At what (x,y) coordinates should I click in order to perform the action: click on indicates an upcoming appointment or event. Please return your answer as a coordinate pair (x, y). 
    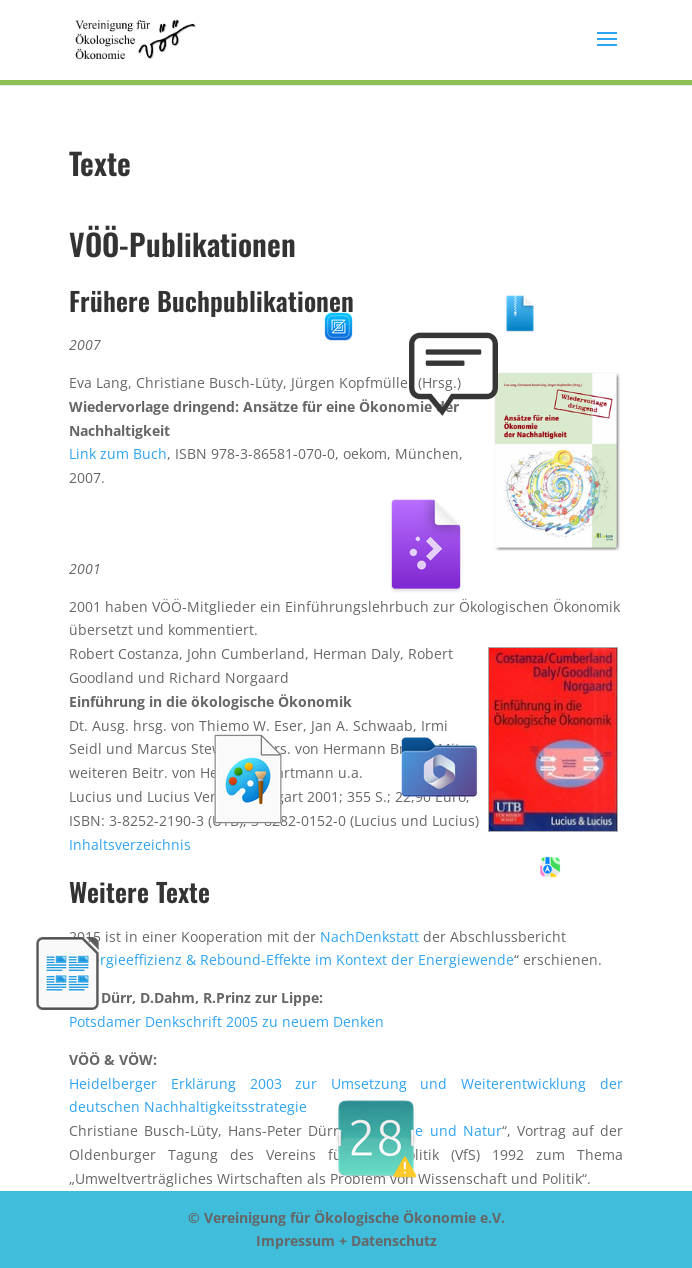
    Looking at the image, I should click on (376, 1138).